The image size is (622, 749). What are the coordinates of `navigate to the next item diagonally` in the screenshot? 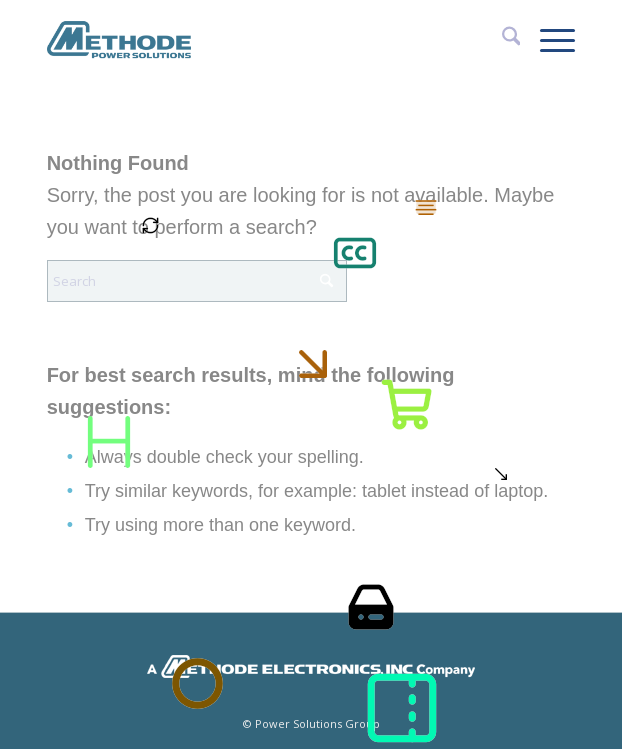 It's located at (313, 364).